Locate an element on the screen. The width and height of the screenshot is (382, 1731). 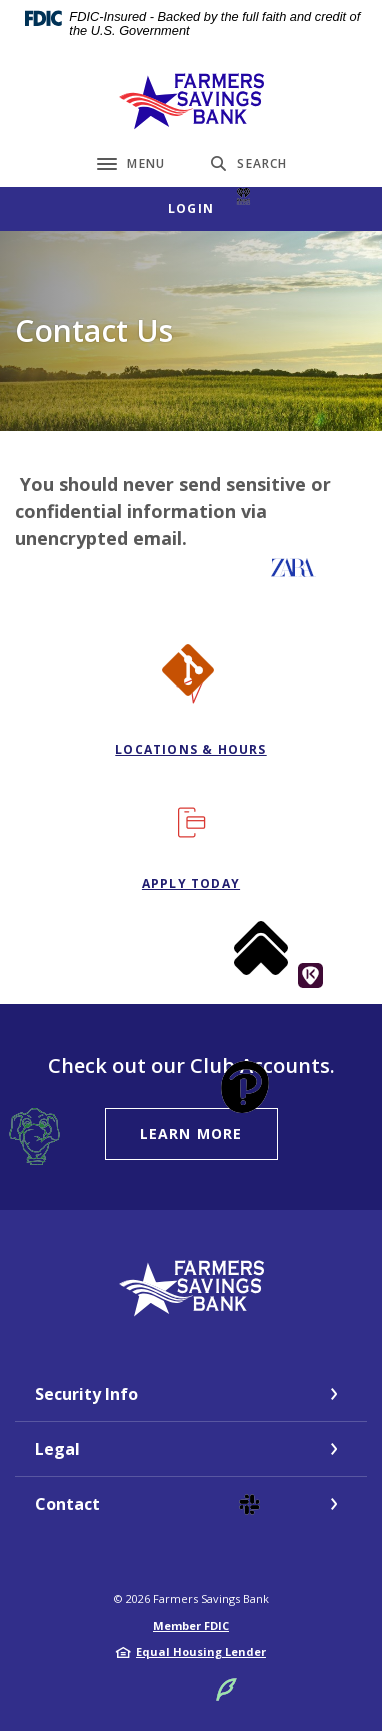
open slack workspace is located at coordinates (249, 1504).